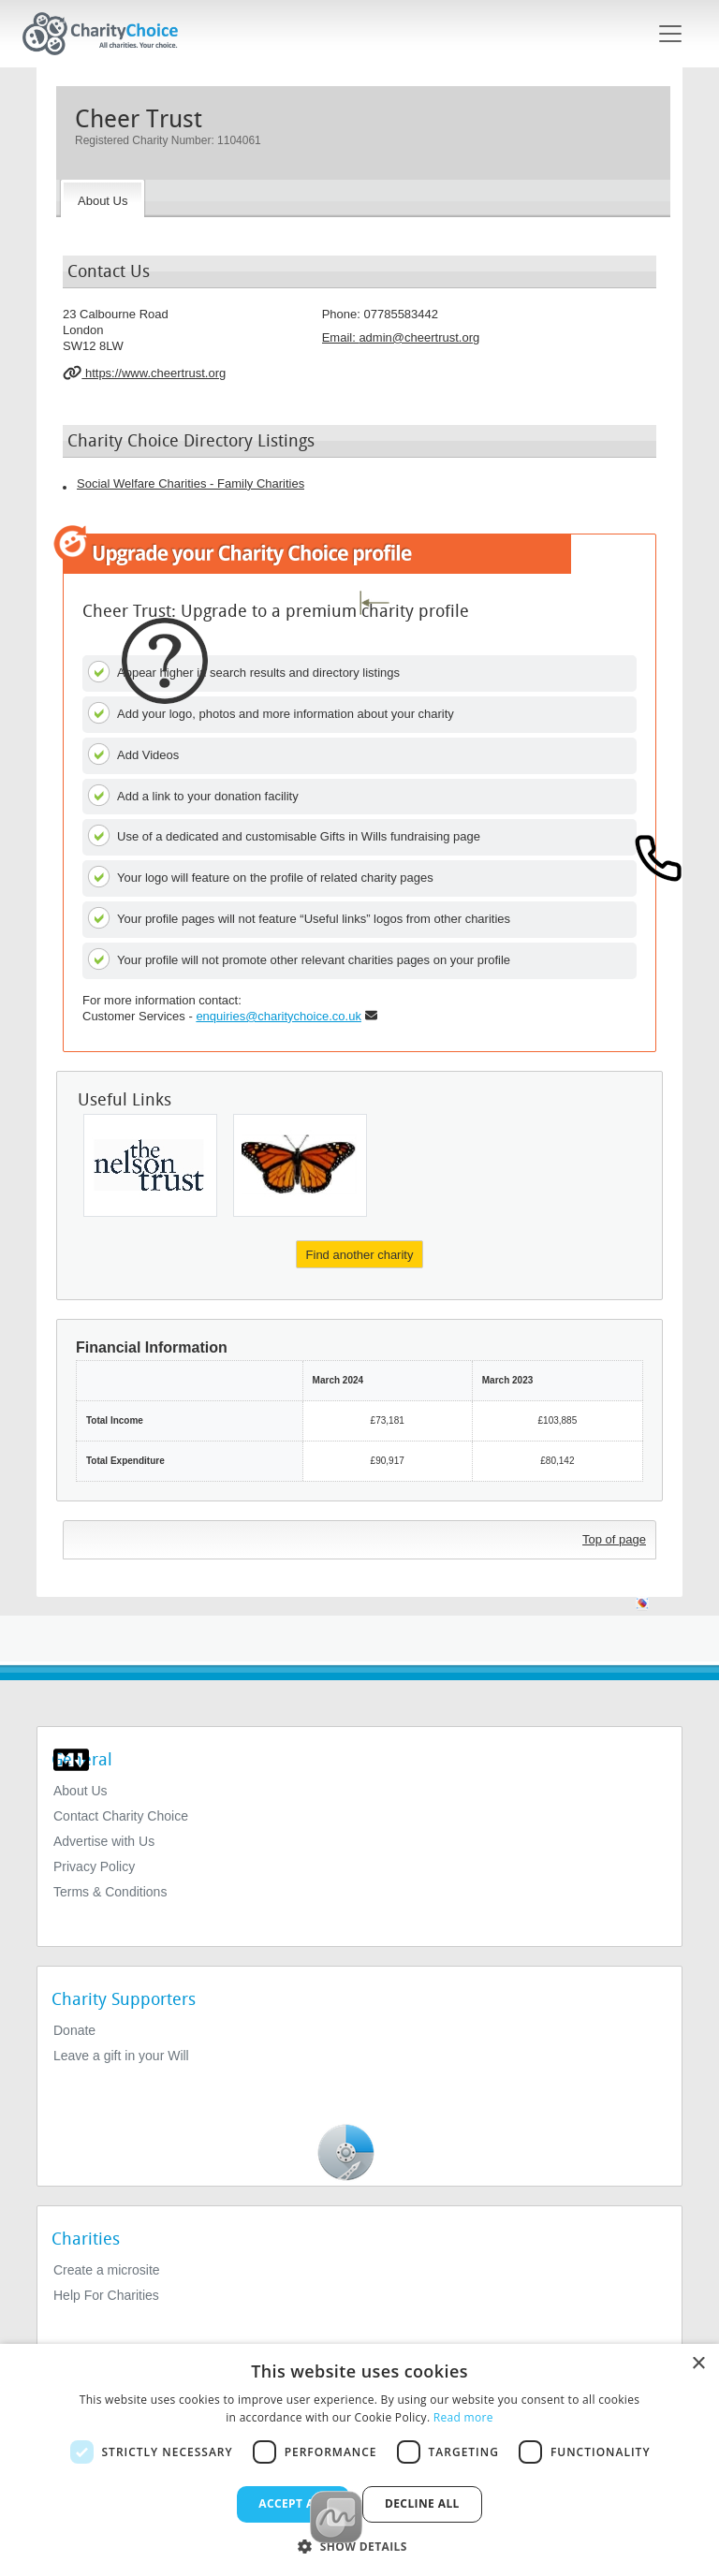 The image size is (719, 2576). I want to click on access disk partition settings, so click(345, 2152).